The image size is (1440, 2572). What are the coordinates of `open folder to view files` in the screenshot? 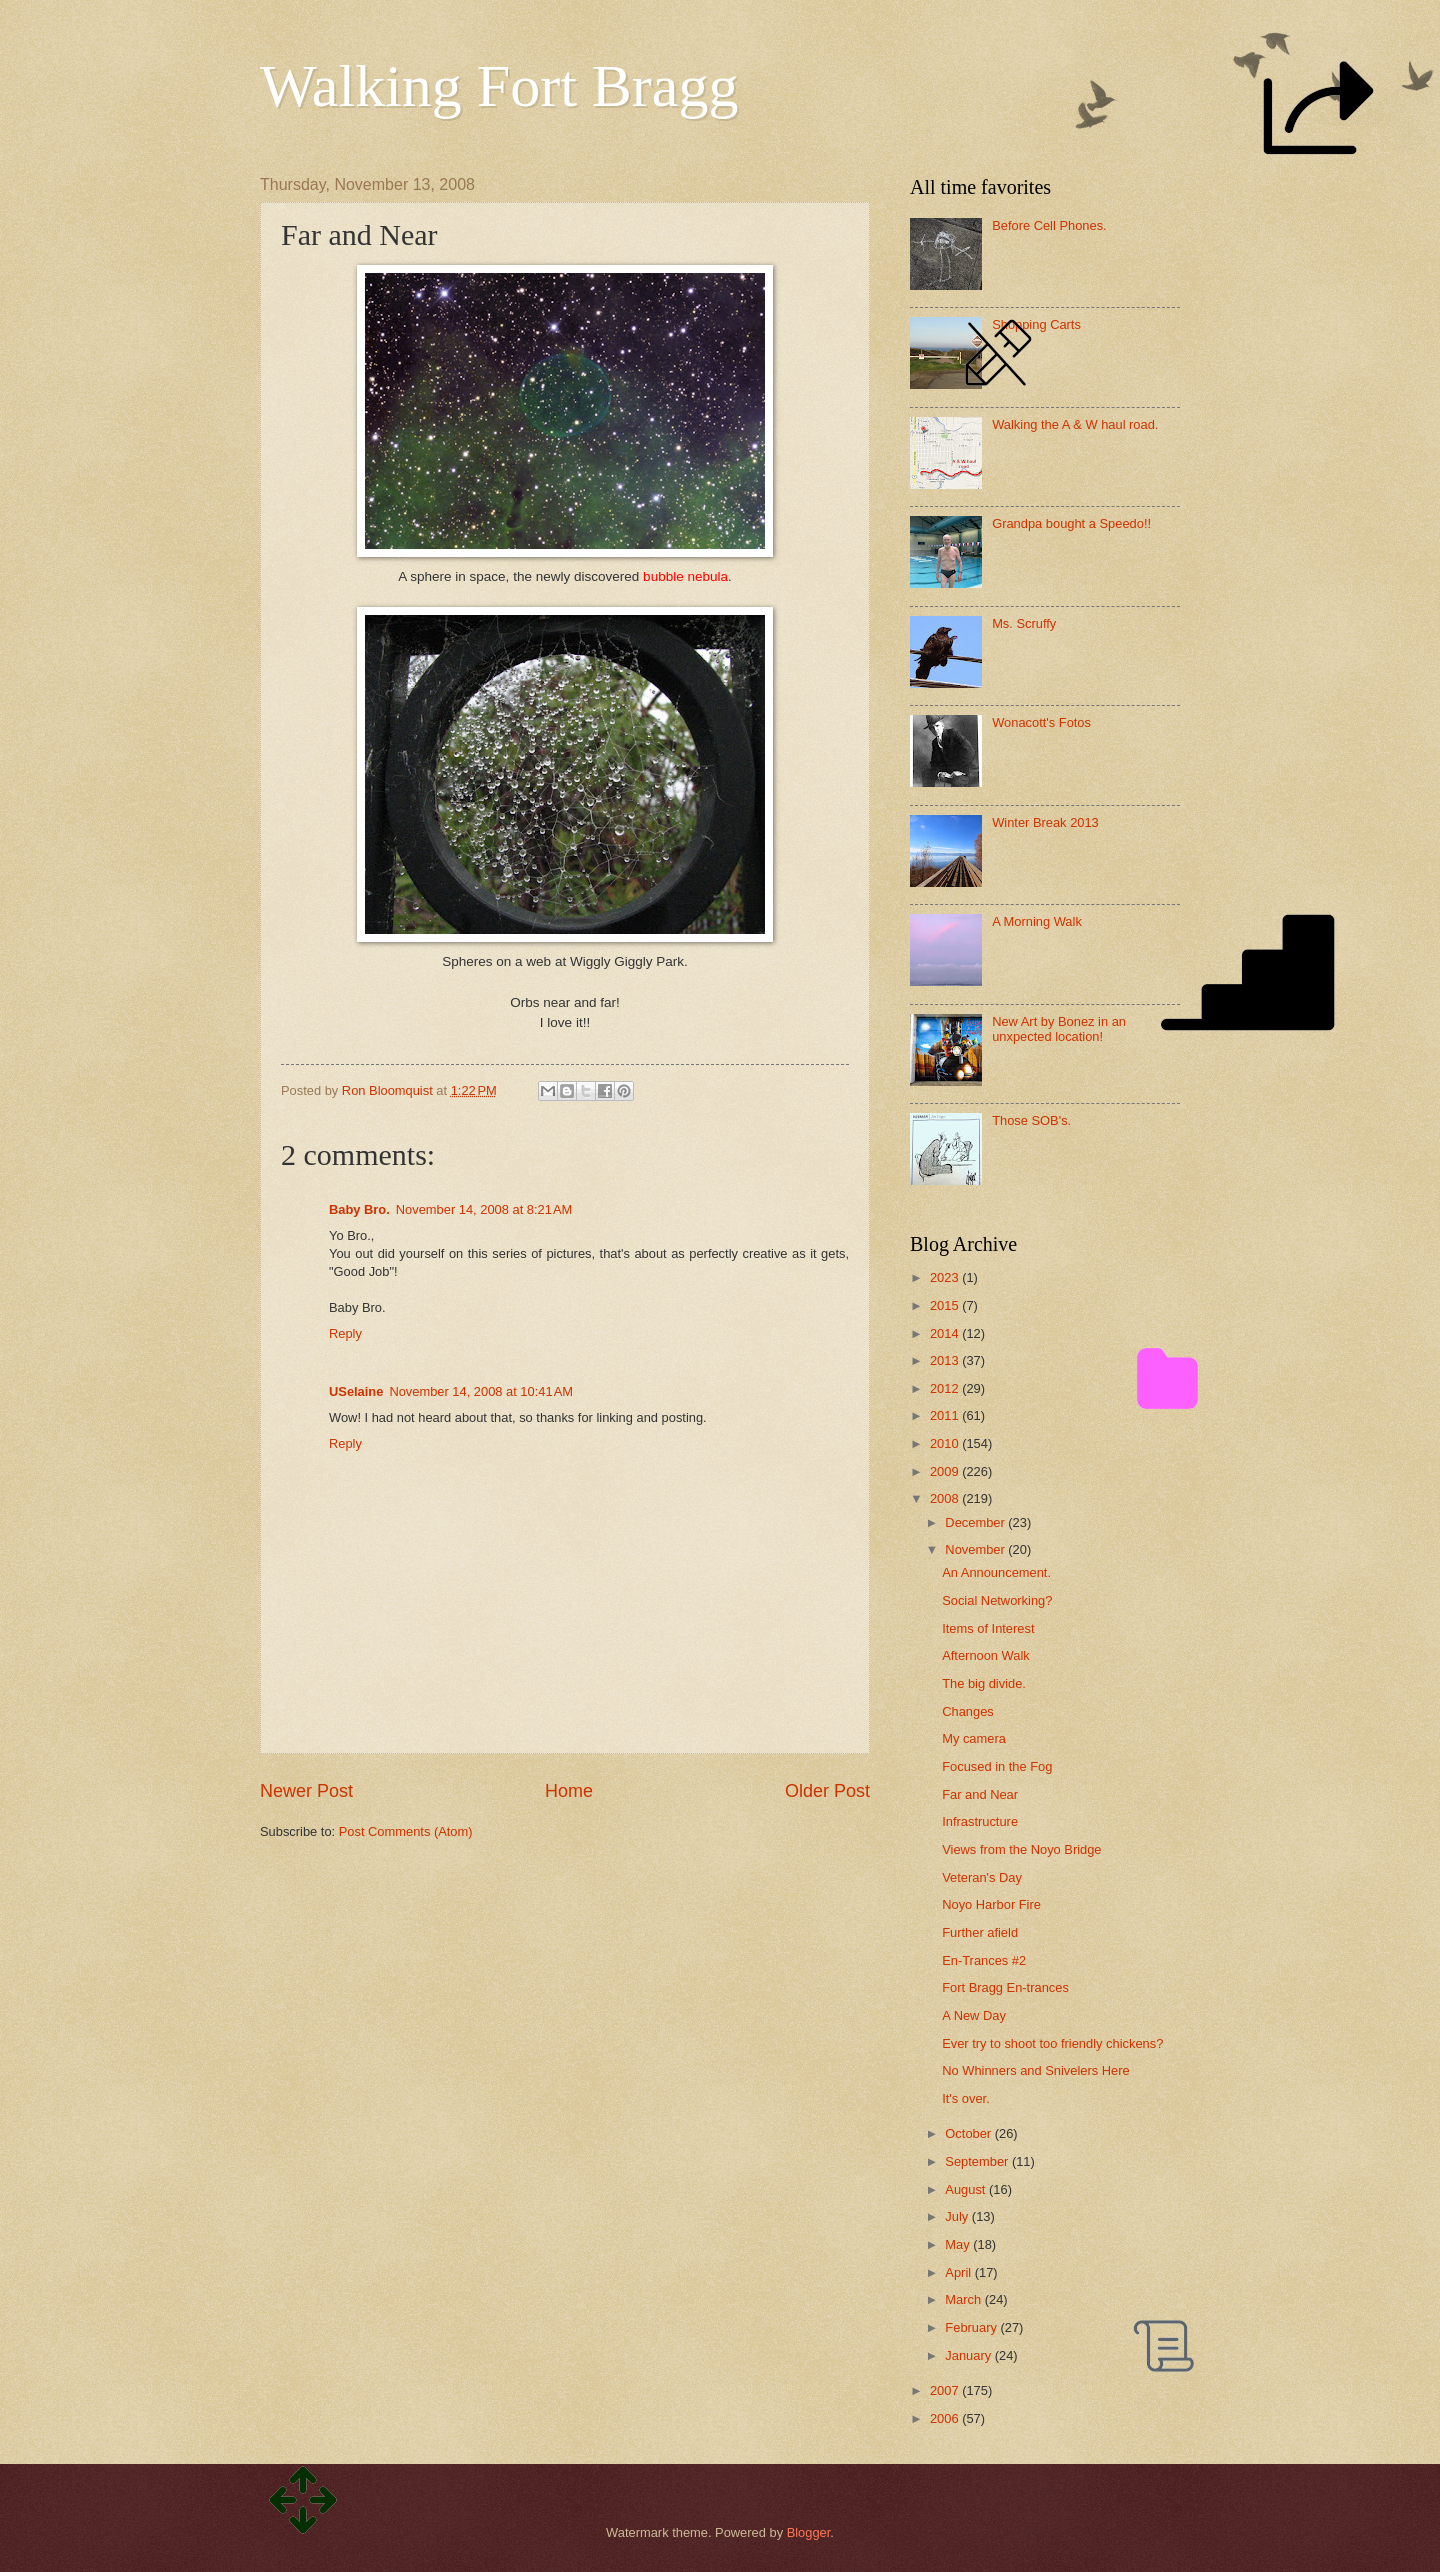 It's located at (1167, 1378).